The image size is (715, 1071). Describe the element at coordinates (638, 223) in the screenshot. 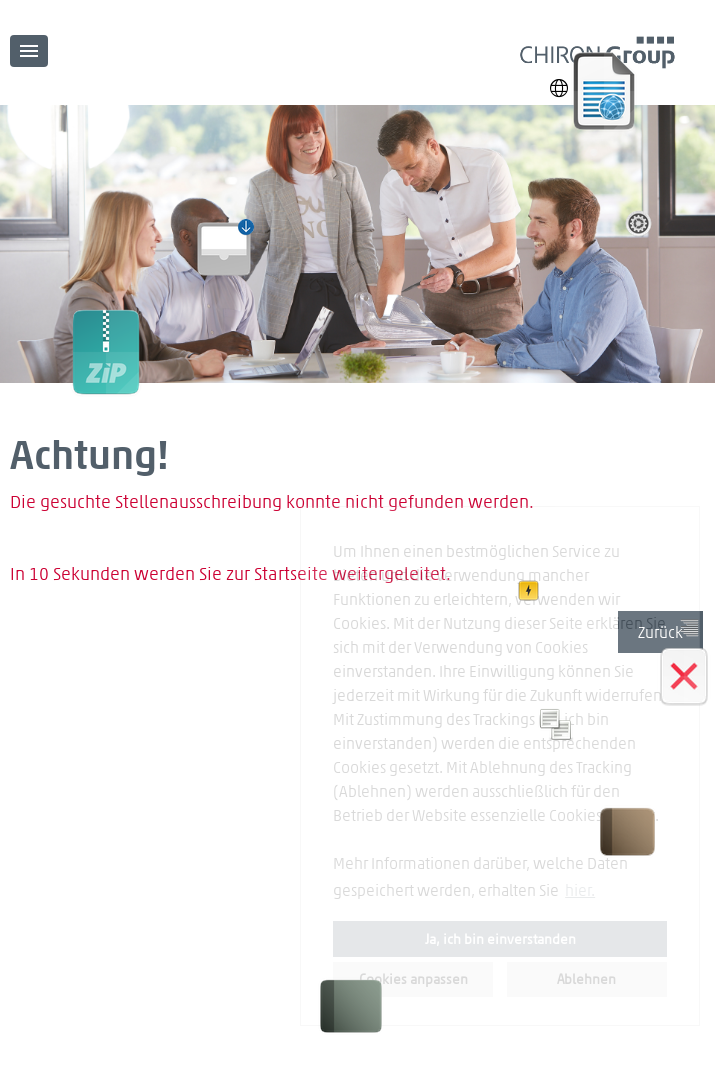

I see `access settings or properties` at that location.